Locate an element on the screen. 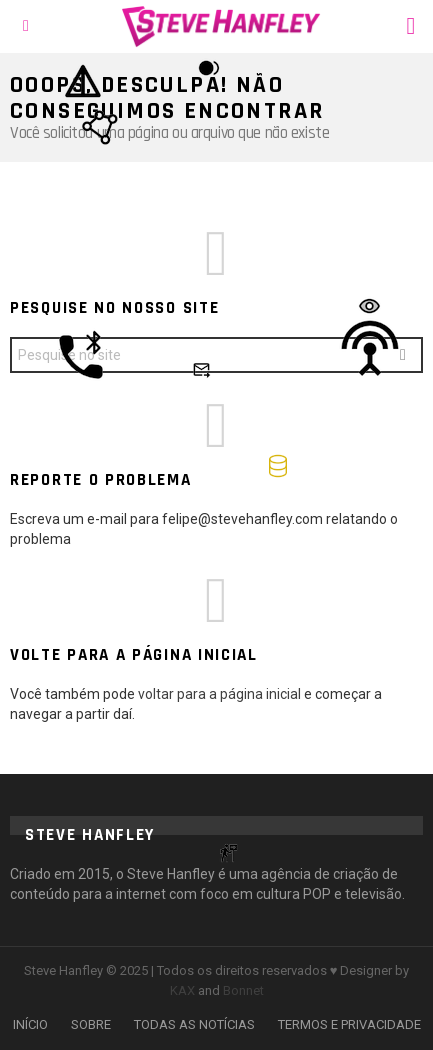 This screenshot has height=1050, width=433. view image details or metadata is located at coordinates (83, 80).